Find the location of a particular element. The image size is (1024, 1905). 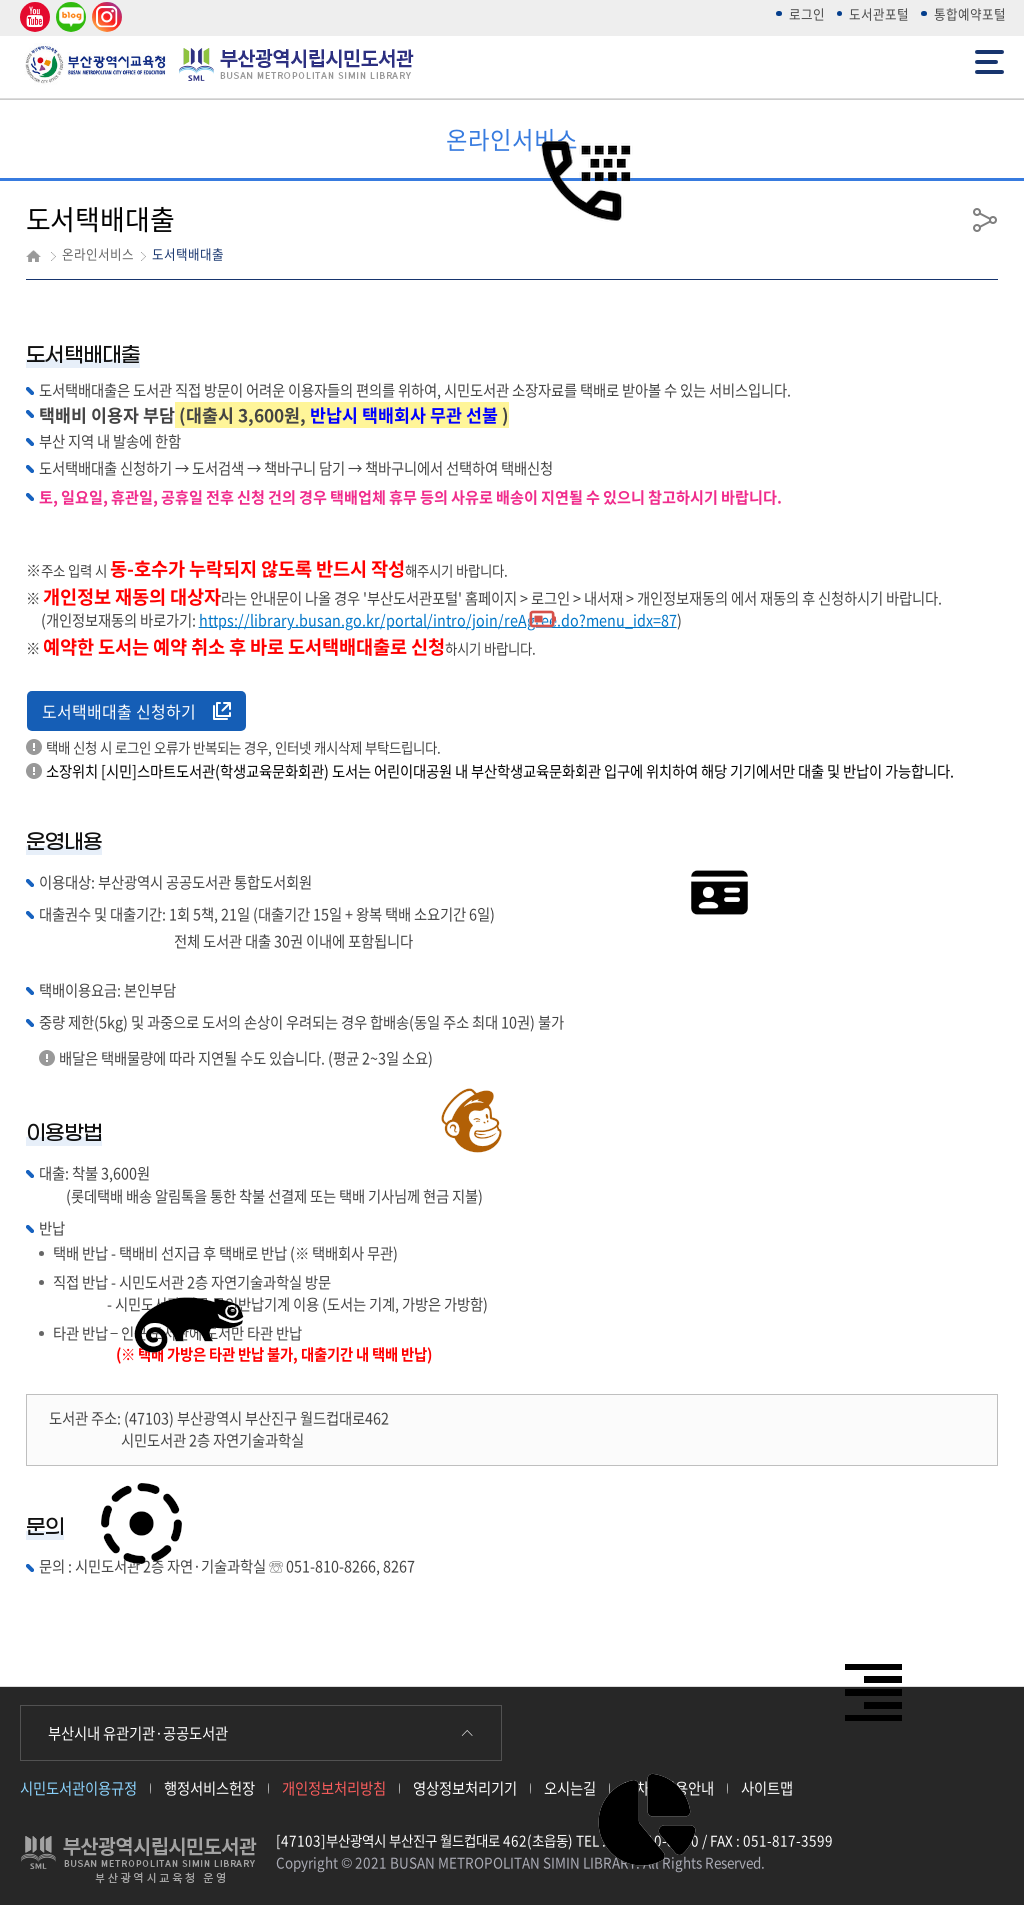

indicates battery at 50% charge is located at coordinates (542, 619).